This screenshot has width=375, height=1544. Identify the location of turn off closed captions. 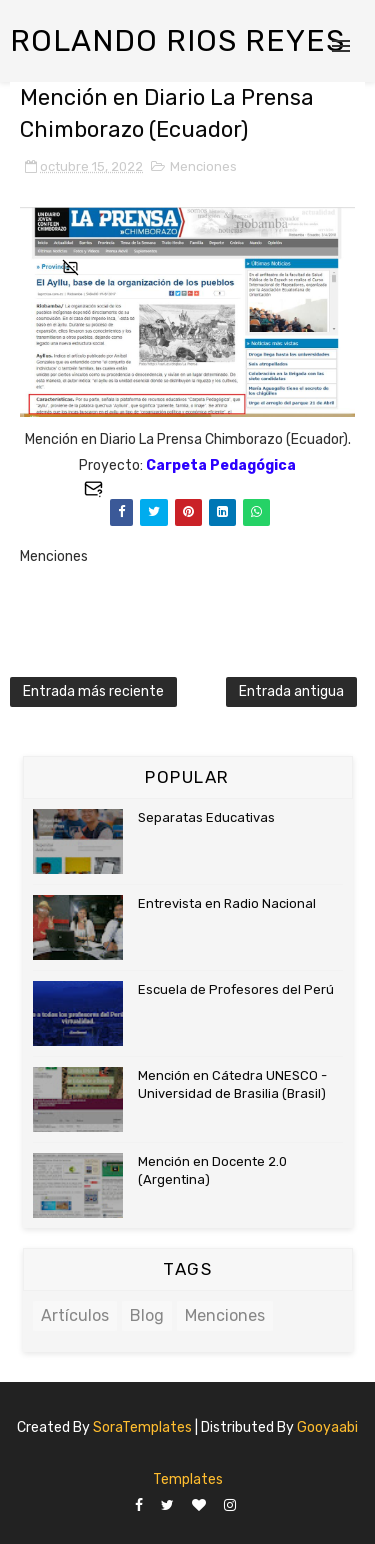
(70, 267).